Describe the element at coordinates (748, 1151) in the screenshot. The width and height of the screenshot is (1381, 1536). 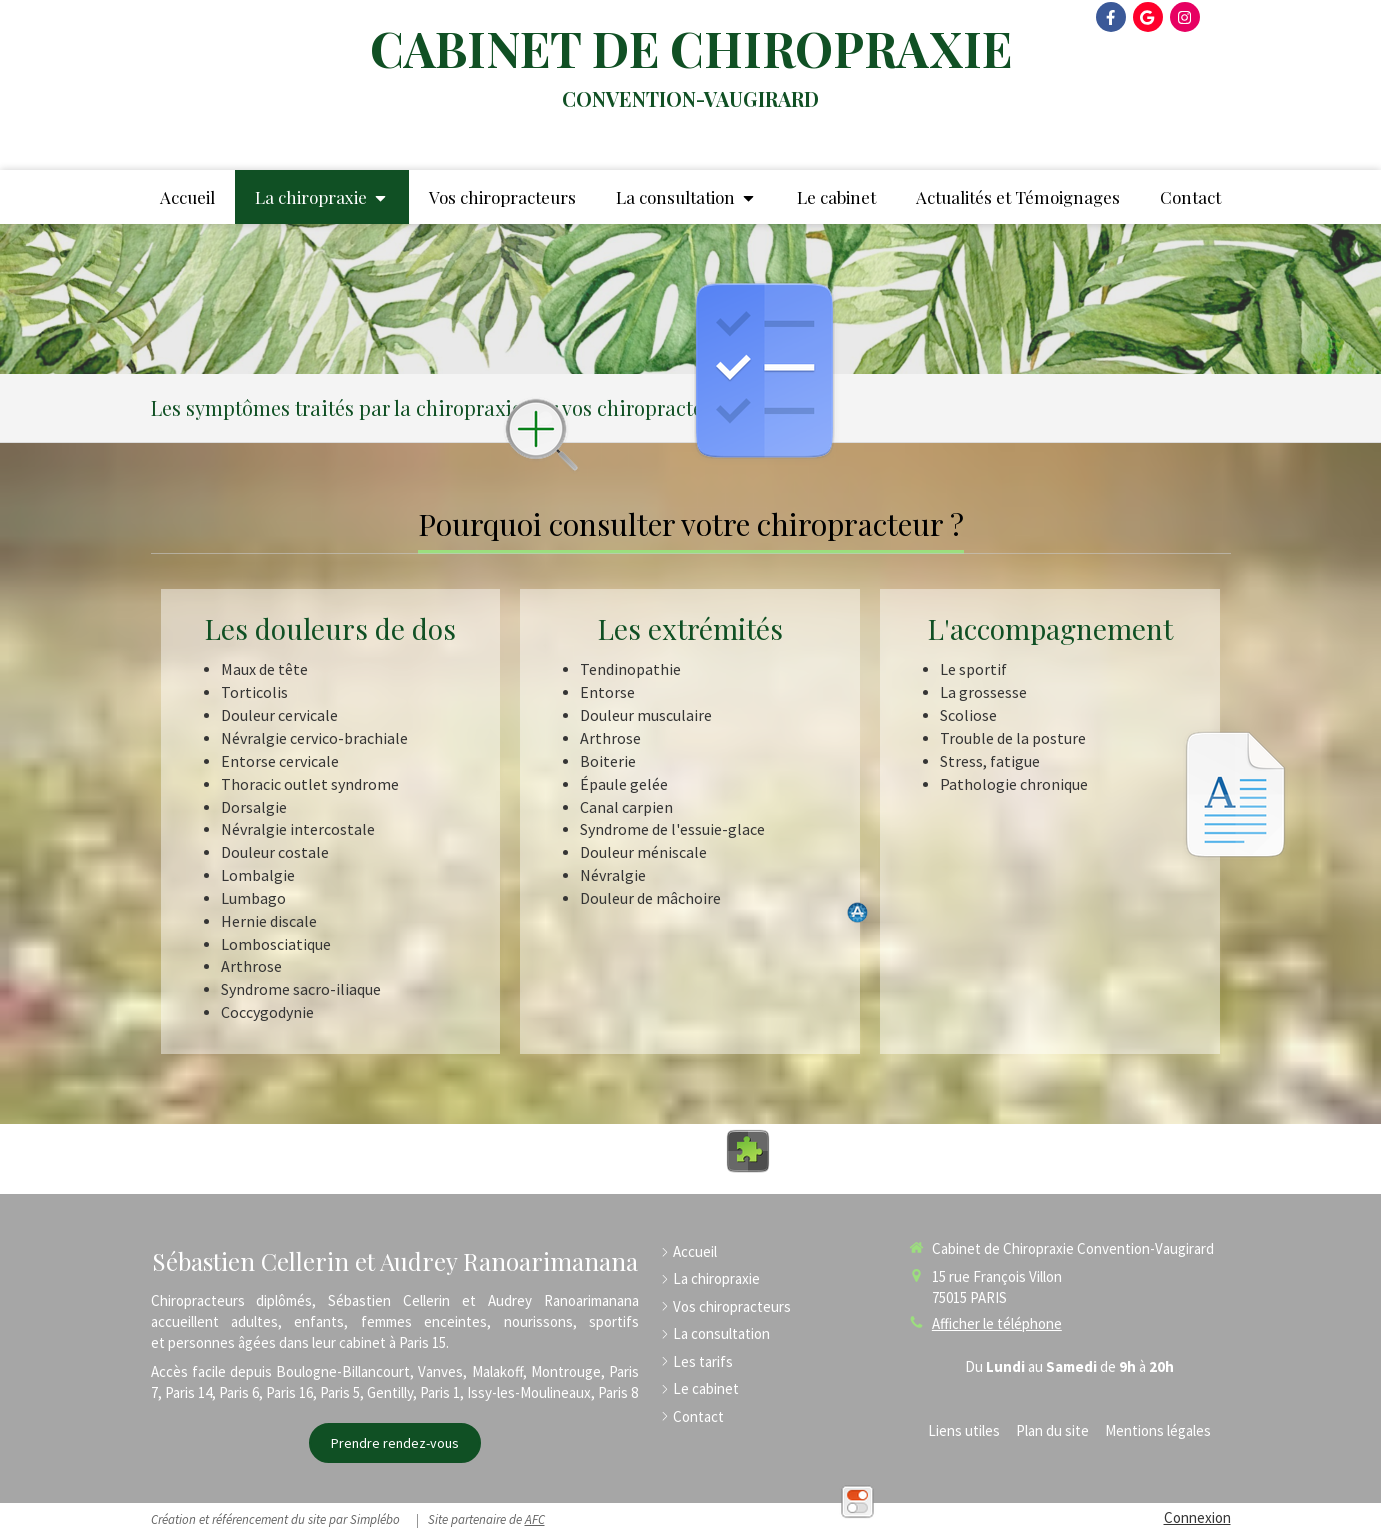
I see `browse or manage system add-ons` at that location.